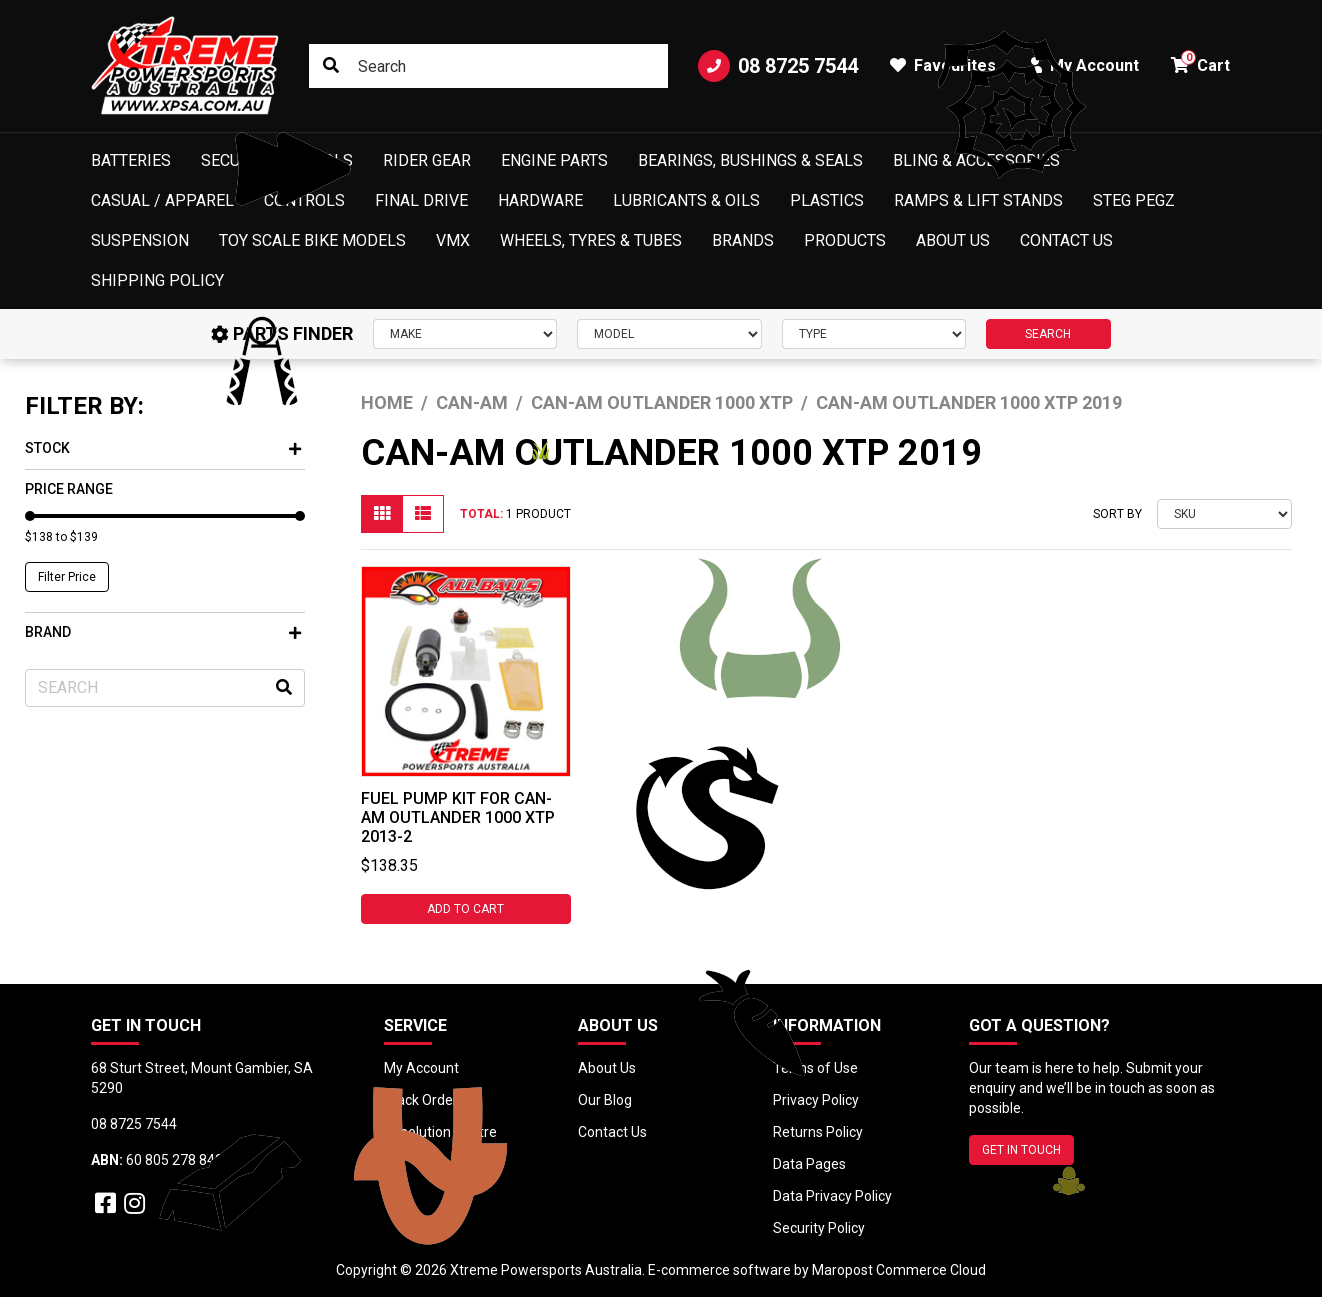 This screenshot has height=1297, width=1322. What do you see at coordinates (708, 817) in the screenshot?
I see `select sea dragon character or creature` at bounding box center [708, 817].